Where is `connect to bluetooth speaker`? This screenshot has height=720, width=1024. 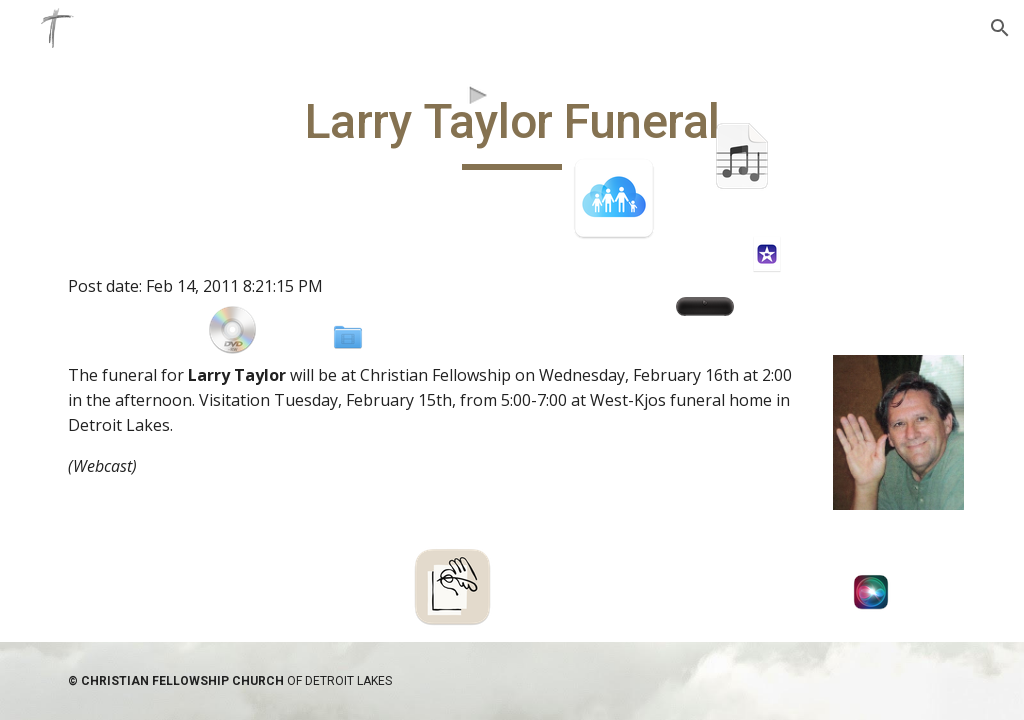
connect to bluetooth speaker is located at coordinates (705, 307).